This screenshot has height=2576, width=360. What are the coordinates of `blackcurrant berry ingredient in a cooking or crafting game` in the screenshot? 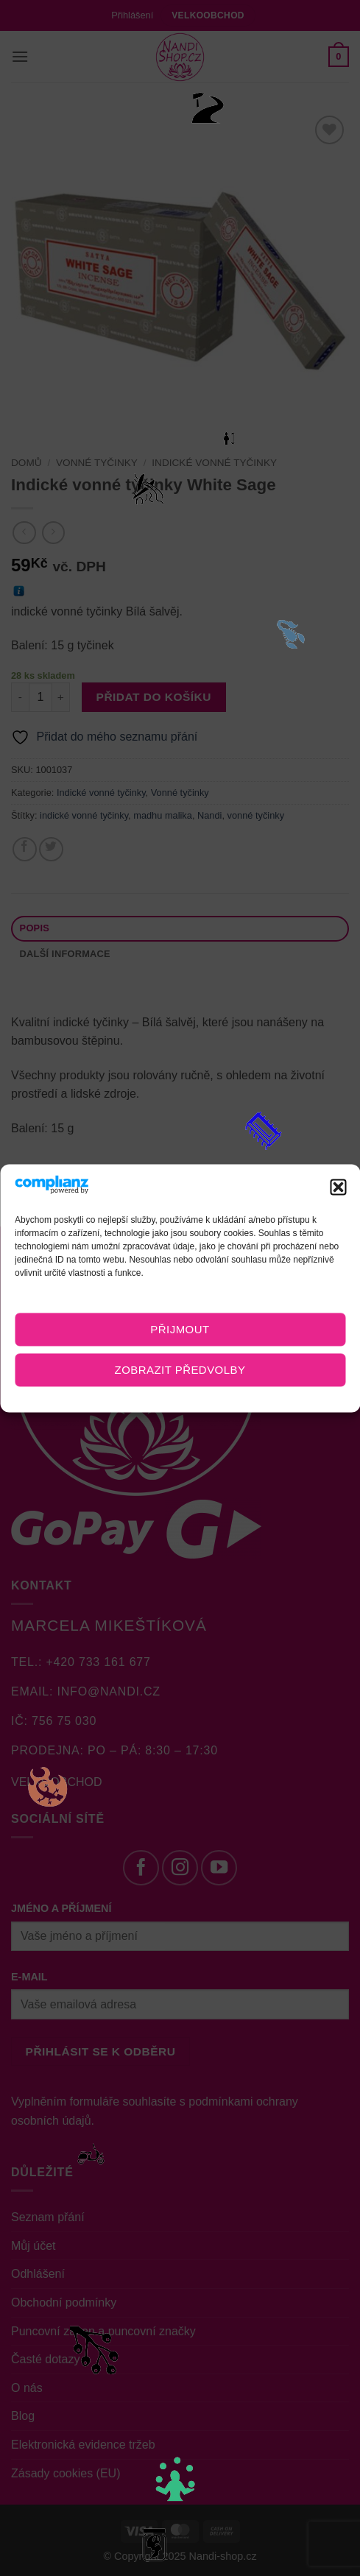 It's located at (93, 2350).